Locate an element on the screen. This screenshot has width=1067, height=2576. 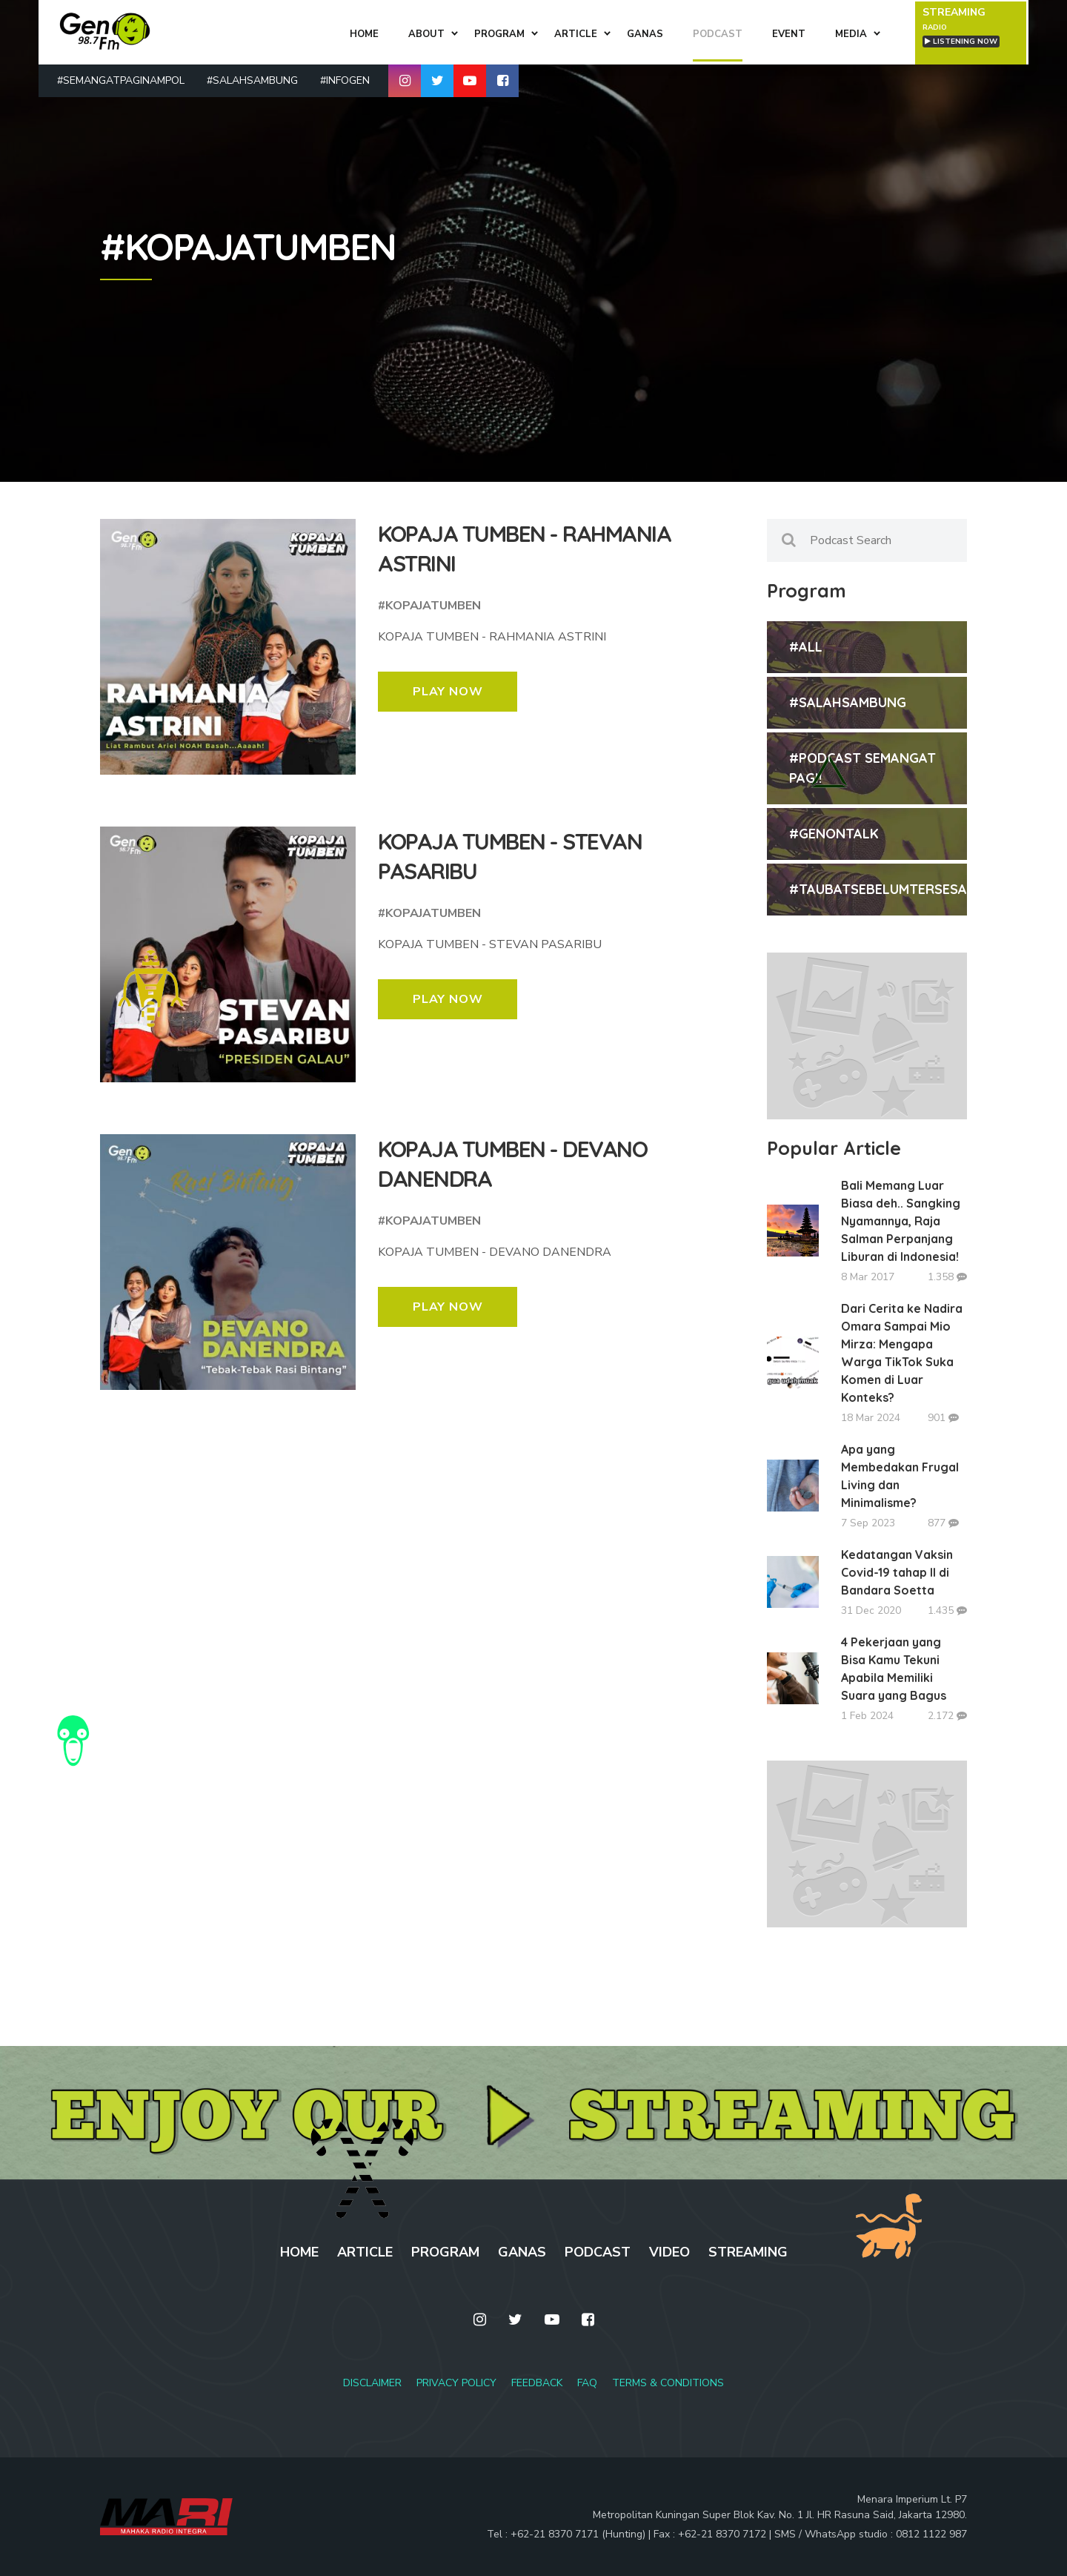
holiday or christmas-themed content is located at coordinates (362, 2168).